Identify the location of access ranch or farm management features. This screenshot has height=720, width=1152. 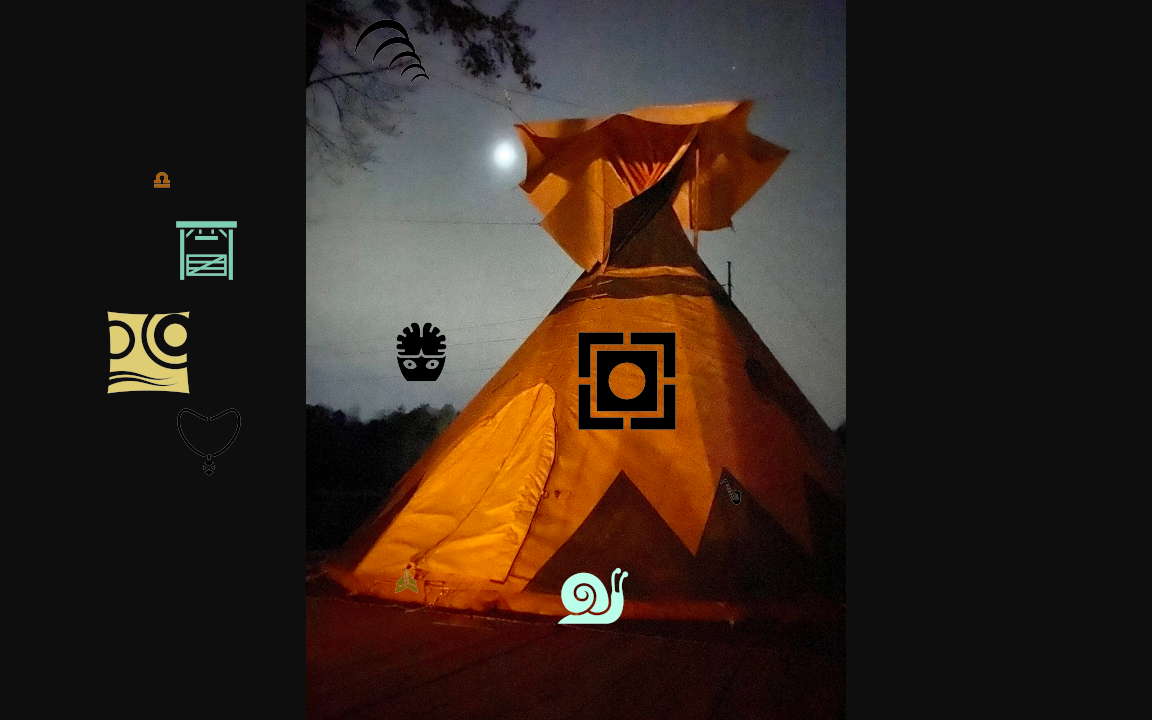
(206, 249).